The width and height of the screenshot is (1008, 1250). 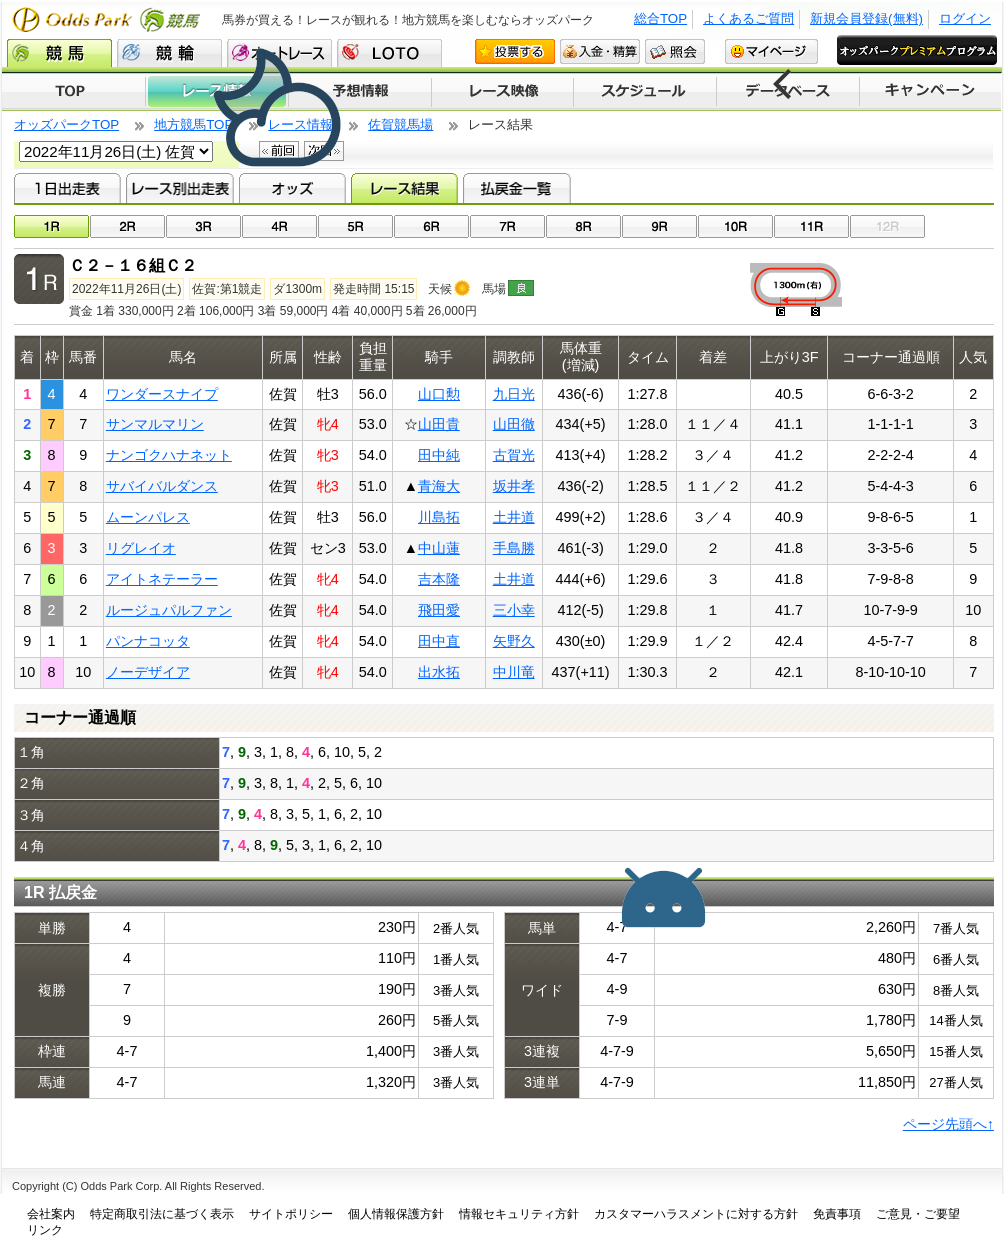 What do you see at coordinates (663, 900) in the screenshot?
I see `android operating system indicator` at bounding box center [663, 900].